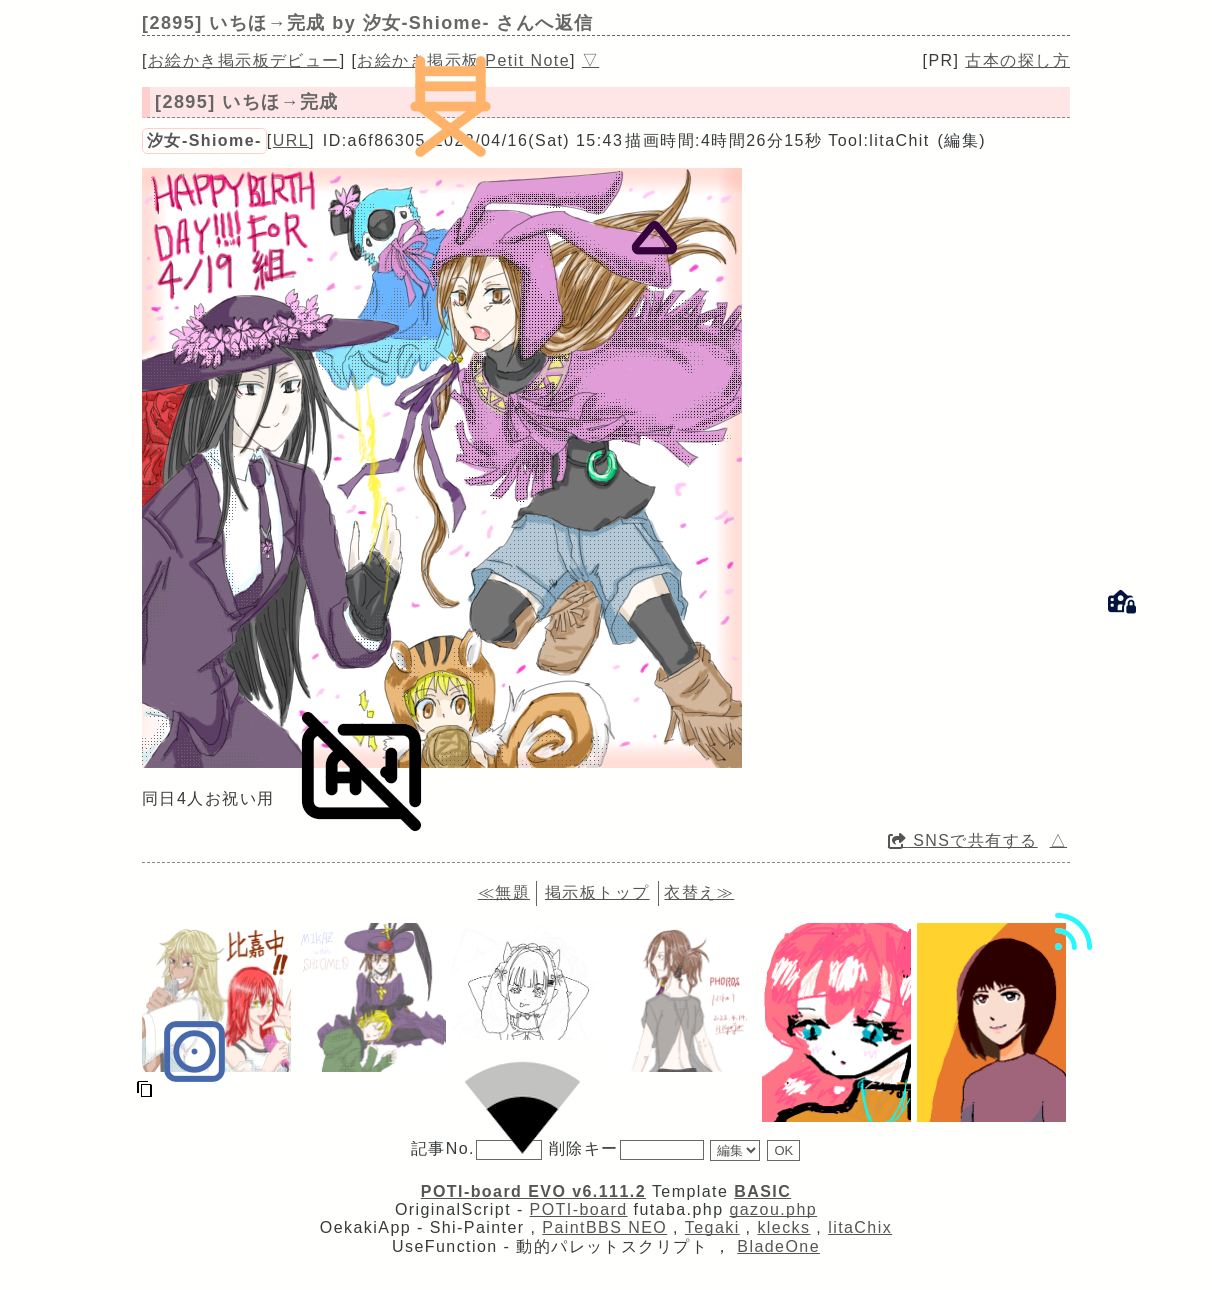  What do you see at coordinates (145, 1089) in the screenshot?
I see `copy to clipboard` at bounding box center [145, 1089].